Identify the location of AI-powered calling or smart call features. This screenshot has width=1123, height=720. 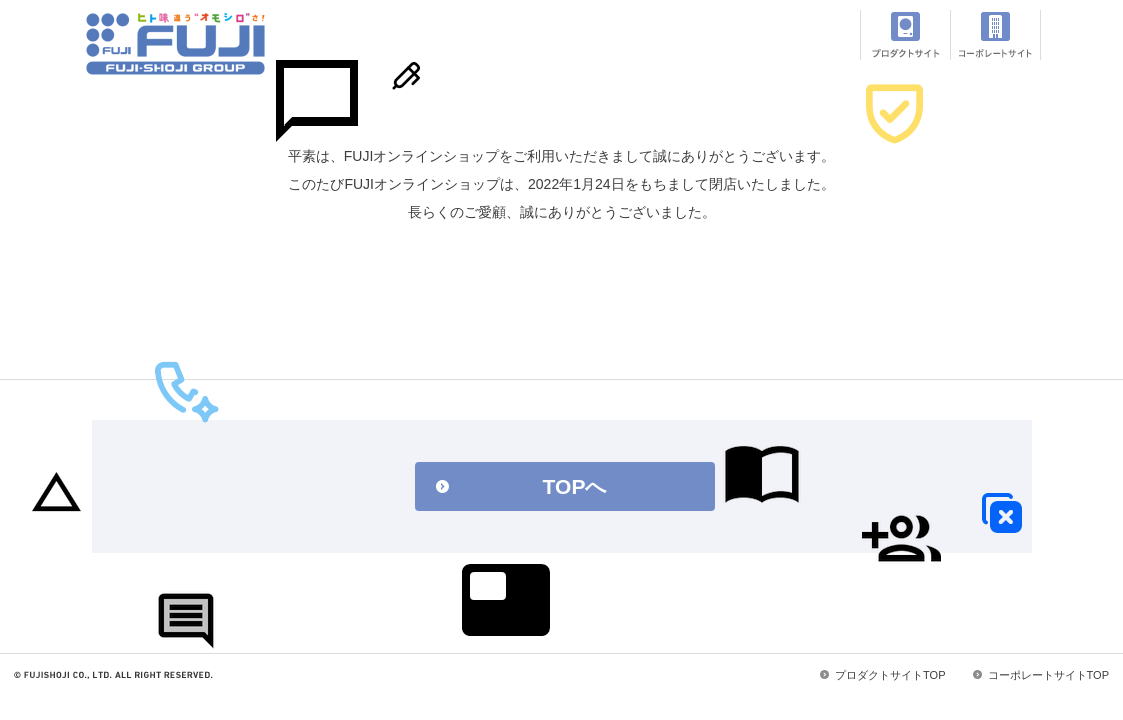
(184, 388).